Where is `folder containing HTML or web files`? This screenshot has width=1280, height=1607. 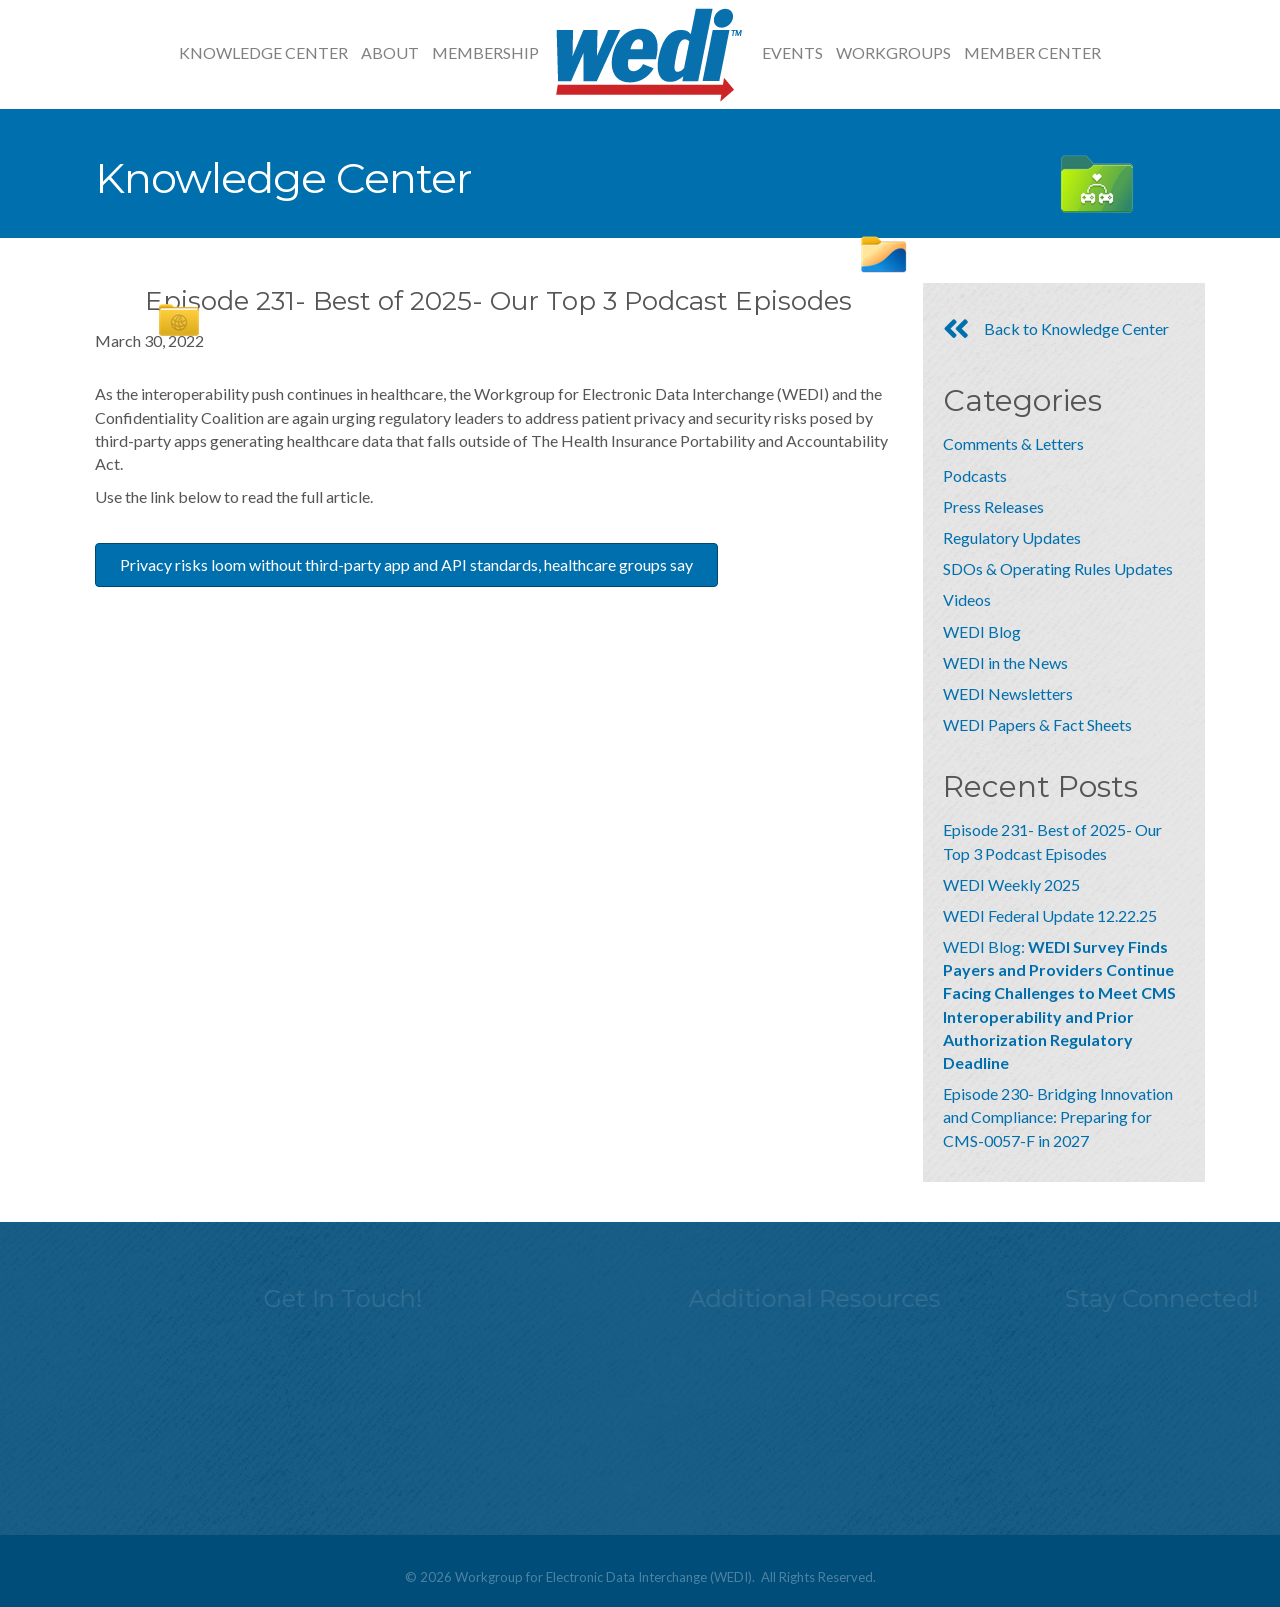 folder containing HTML or web files is located at coordinates (179, 320).